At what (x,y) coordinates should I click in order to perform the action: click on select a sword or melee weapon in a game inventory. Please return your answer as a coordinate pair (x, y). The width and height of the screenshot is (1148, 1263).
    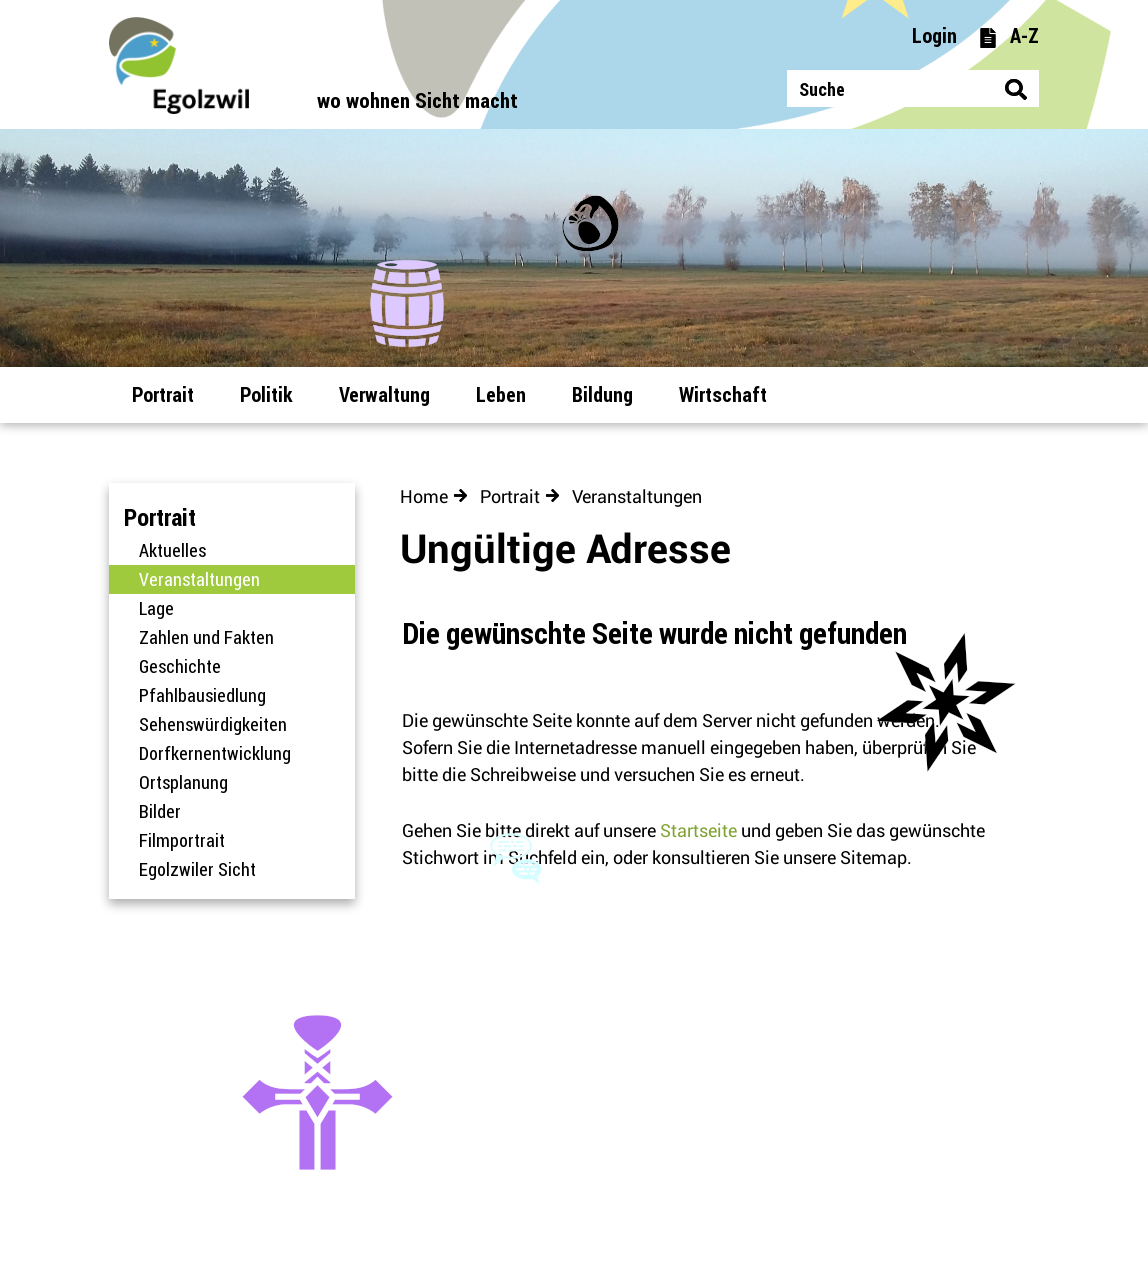
    Looking at the image, I should click on (317, 1091).